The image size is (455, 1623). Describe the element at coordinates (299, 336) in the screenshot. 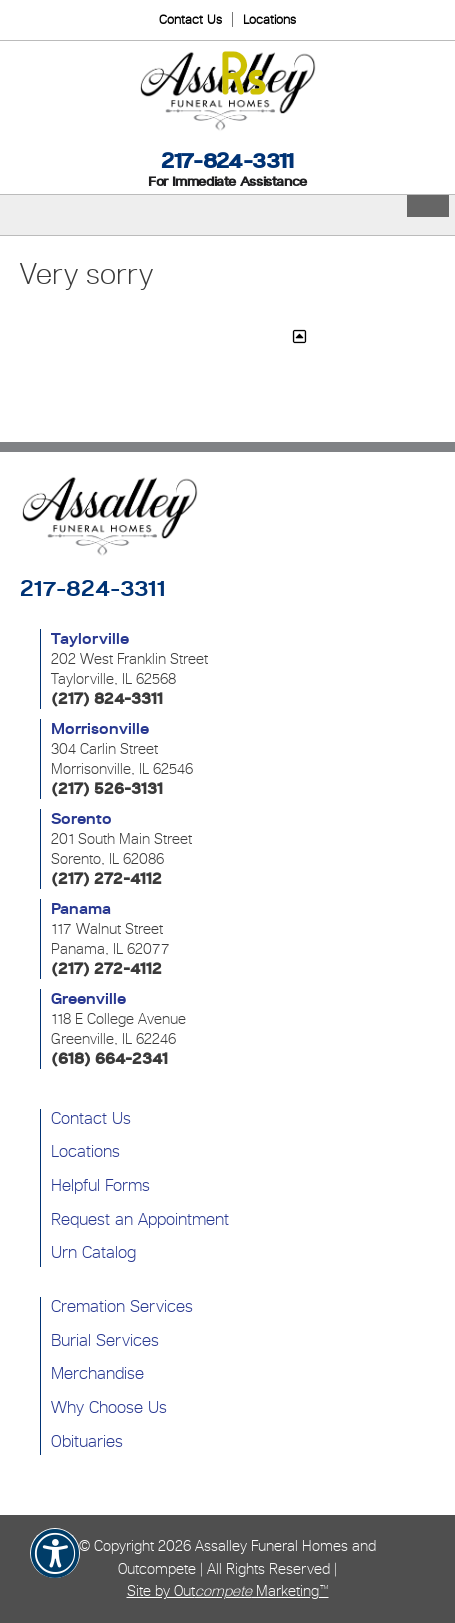

I see `expand content upward` at that location.